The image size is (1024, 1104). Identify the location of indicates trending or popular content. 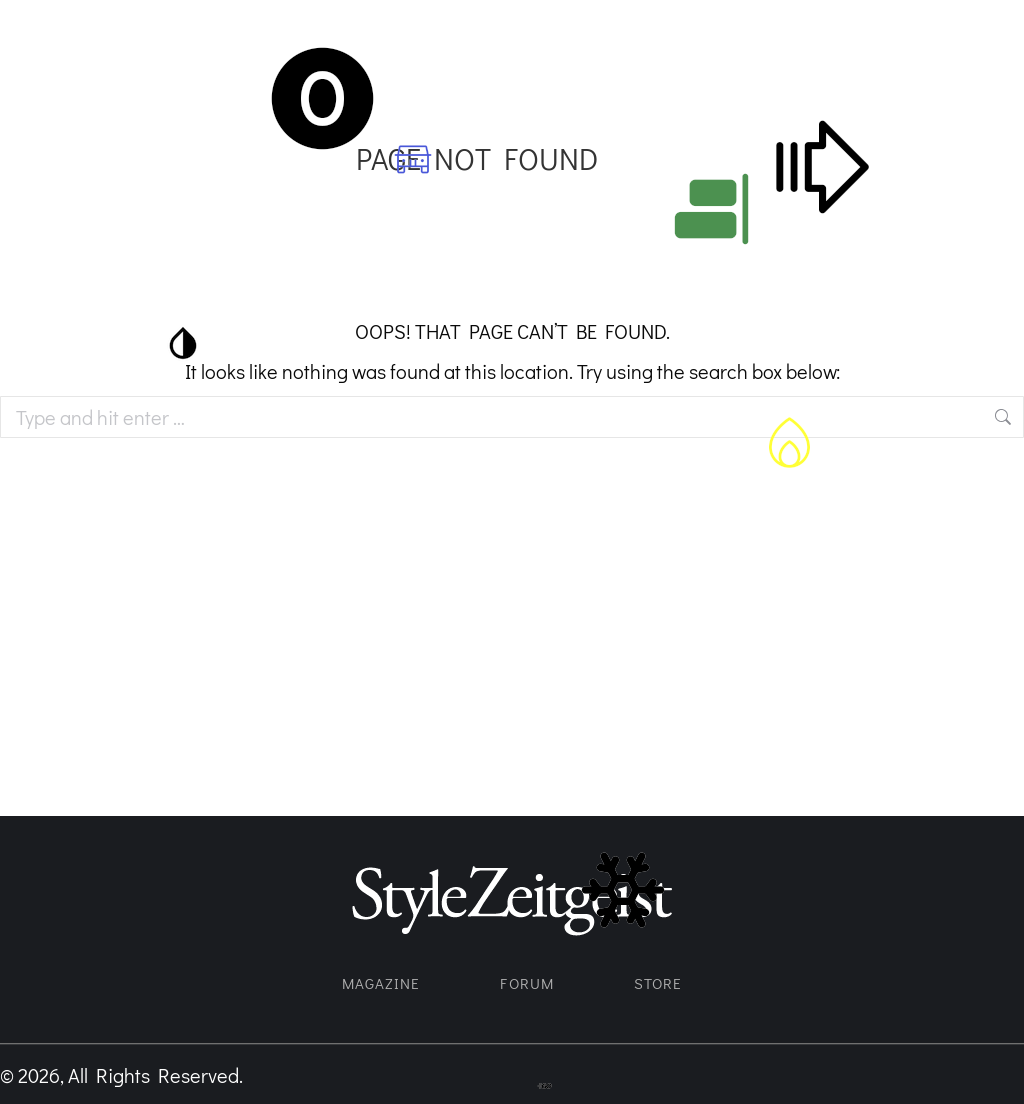
(789, 443).